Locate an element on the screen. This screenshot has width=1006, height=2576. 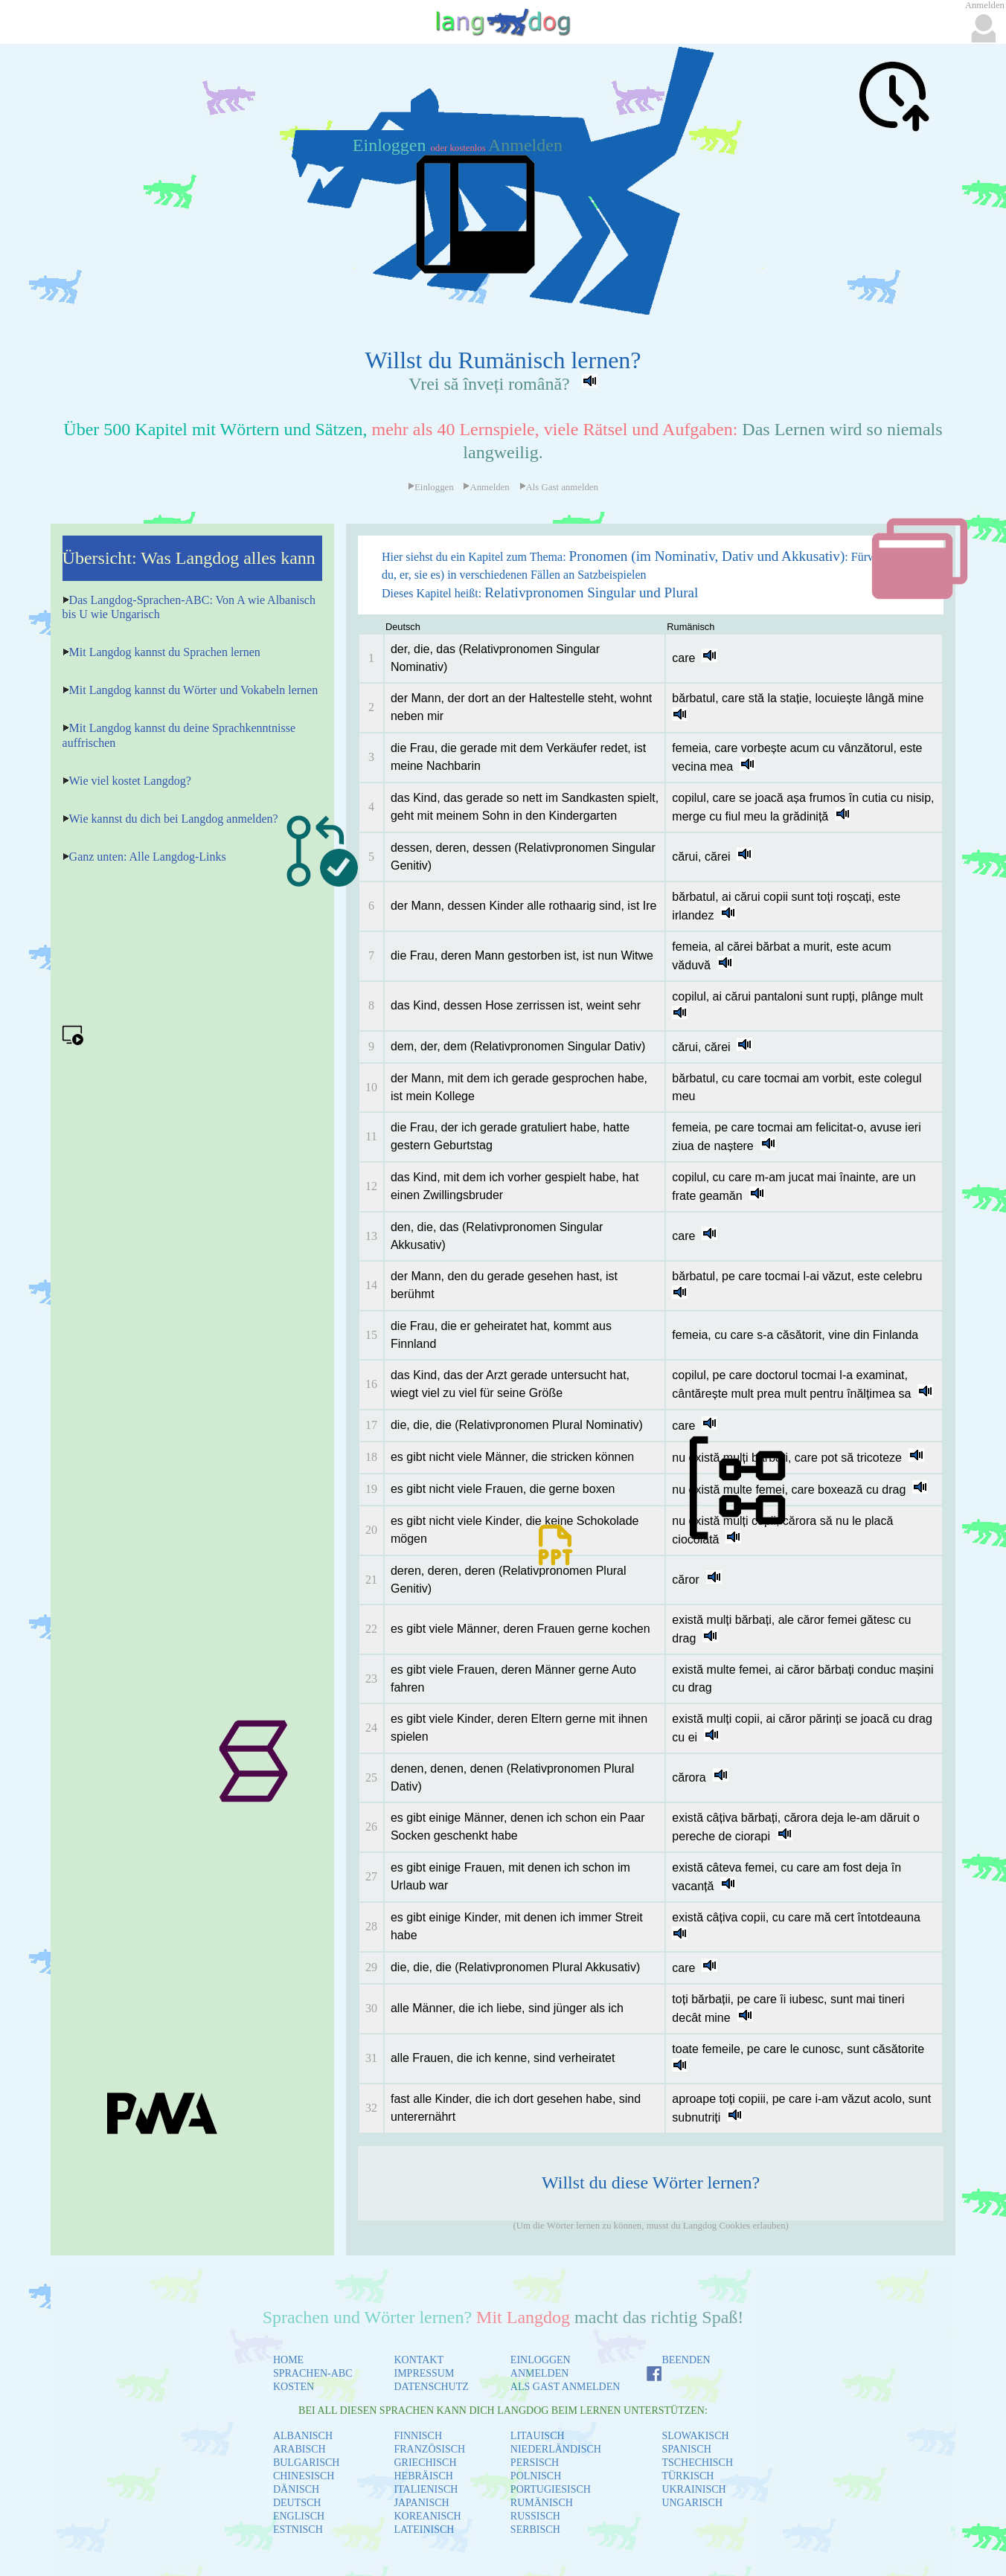
progressive web app logo is located at coordinates (162, 2113).